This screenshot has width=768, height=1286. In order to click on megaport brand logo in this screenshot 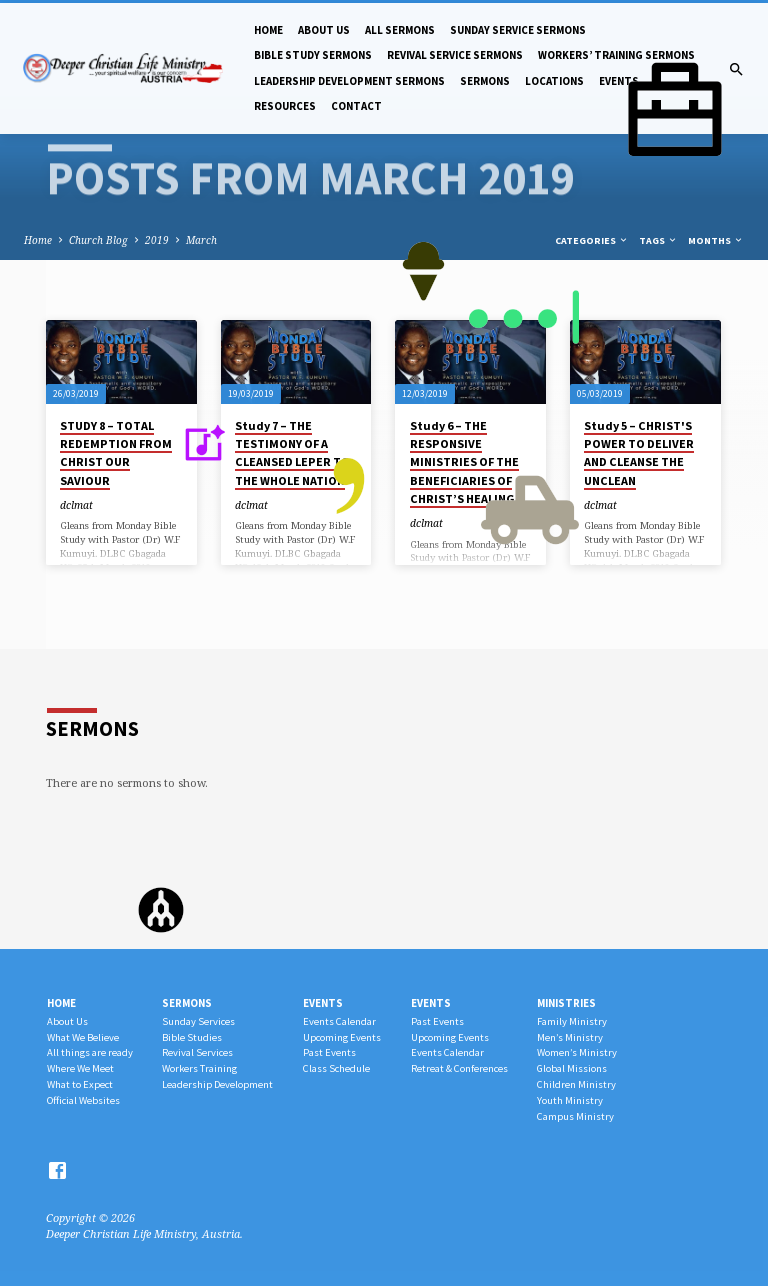, I will do `click(161, 910)`.